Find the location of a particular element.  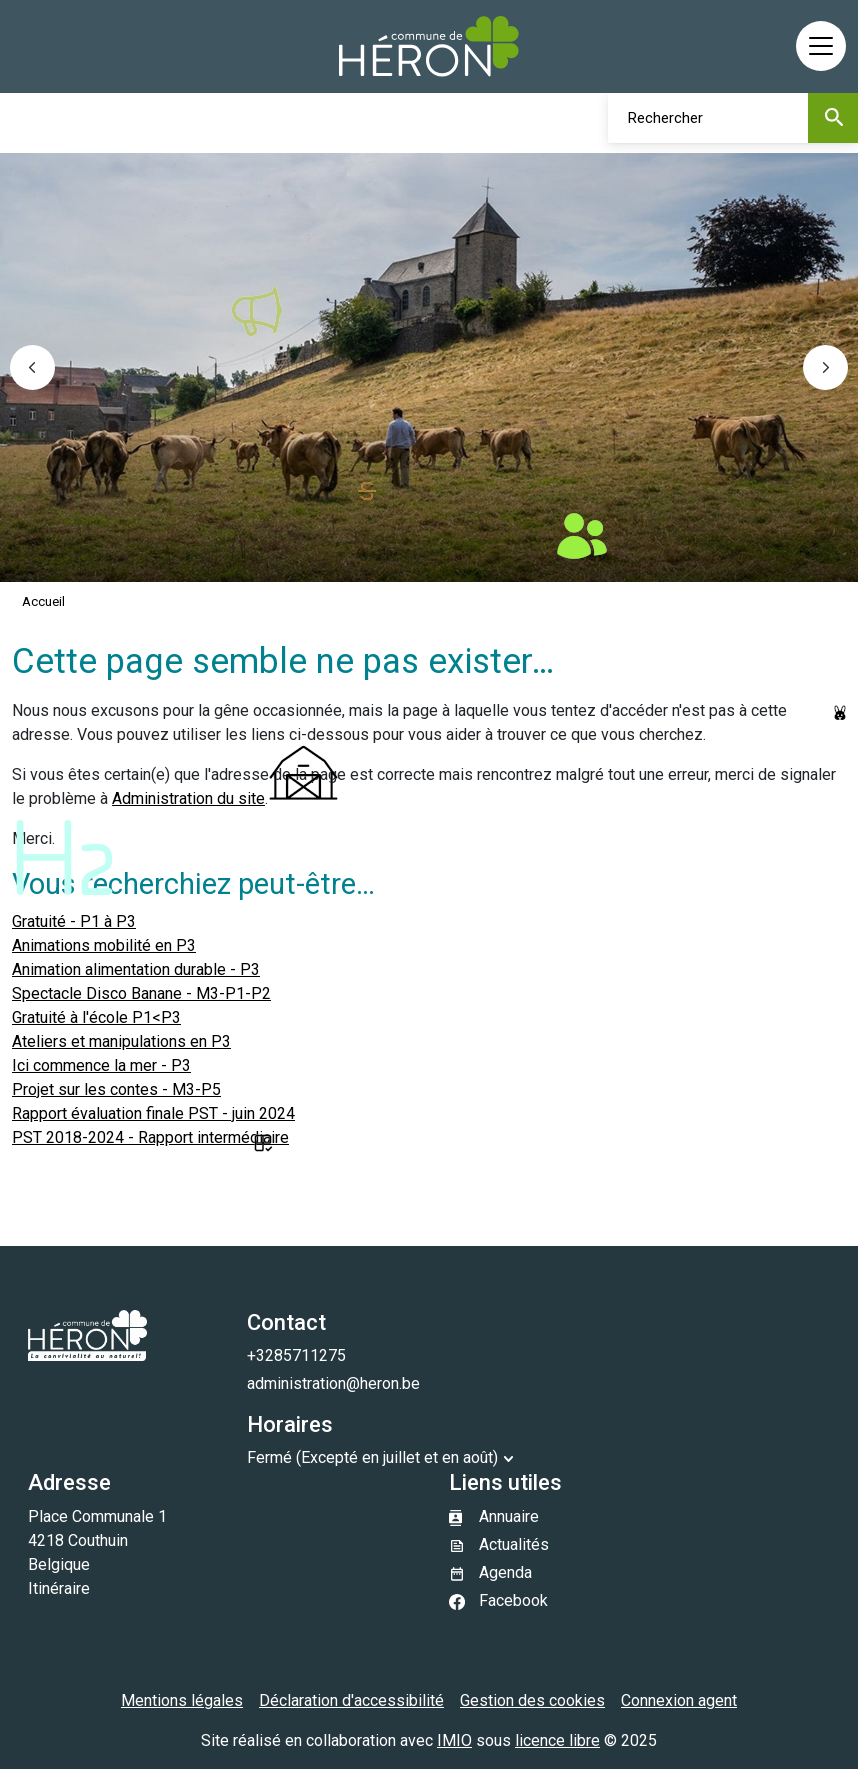

view announcements or alerts is located at coordinates (257, 312).